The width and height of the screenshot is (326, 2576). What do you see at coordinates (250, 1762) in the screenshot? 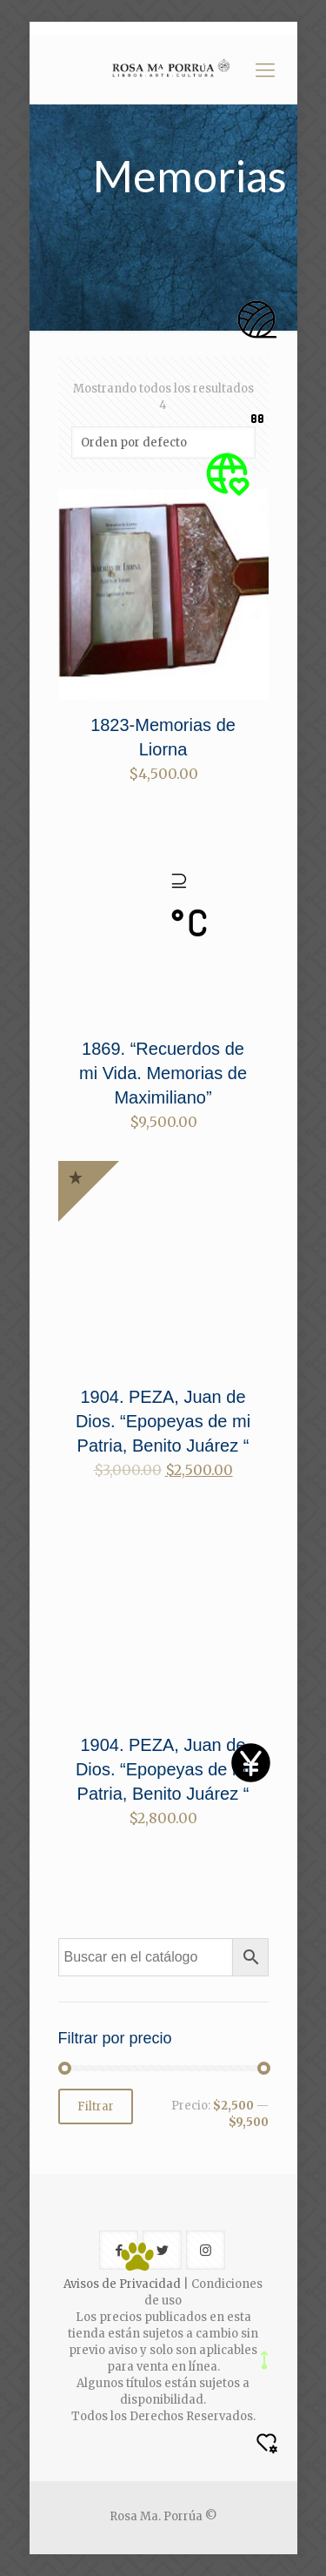
I see `view or select Japanese yen currency` at bounding box center [250, 1762].